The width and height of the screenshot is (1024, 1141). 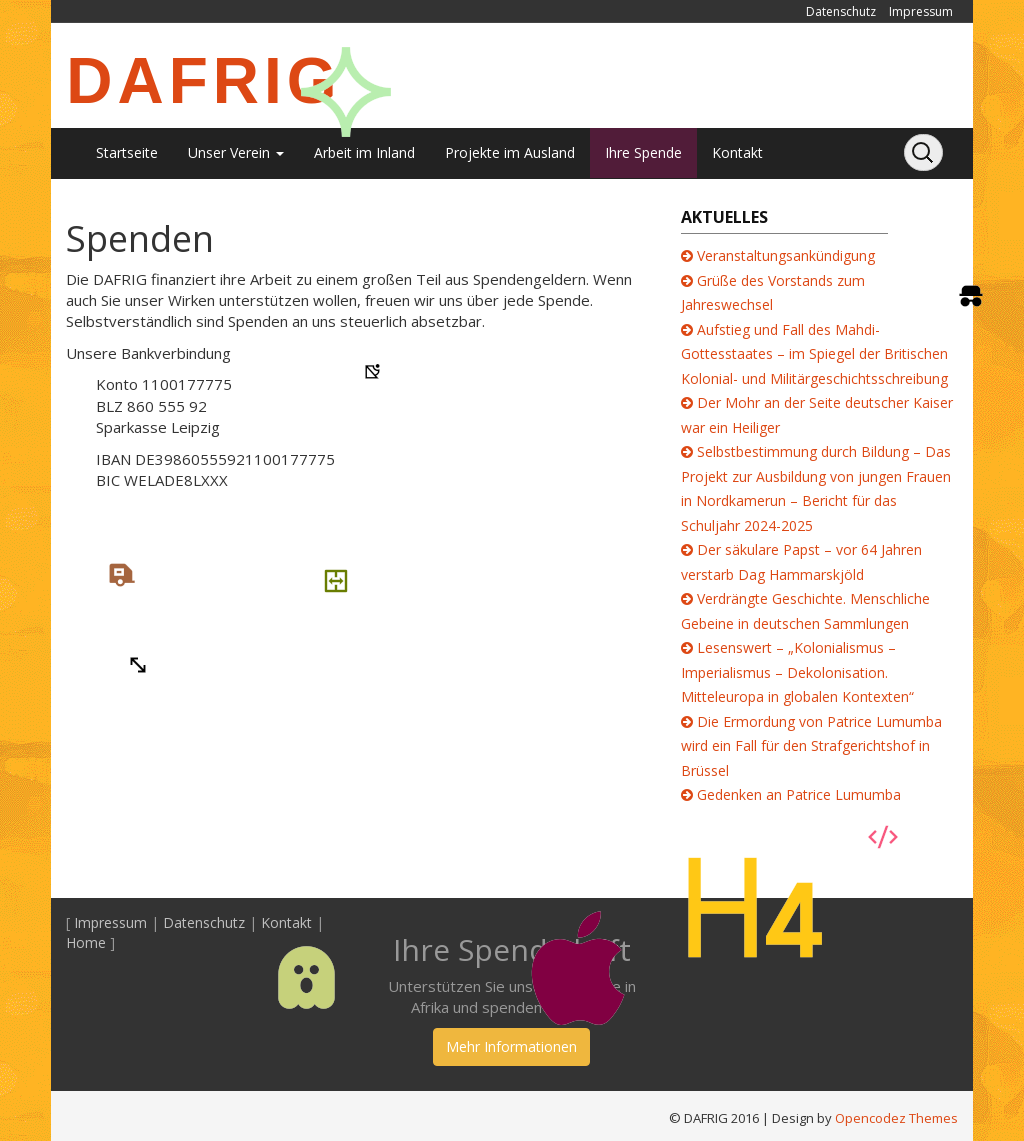 I want to click on split table cells horizontally, so click(x=336, y=581).